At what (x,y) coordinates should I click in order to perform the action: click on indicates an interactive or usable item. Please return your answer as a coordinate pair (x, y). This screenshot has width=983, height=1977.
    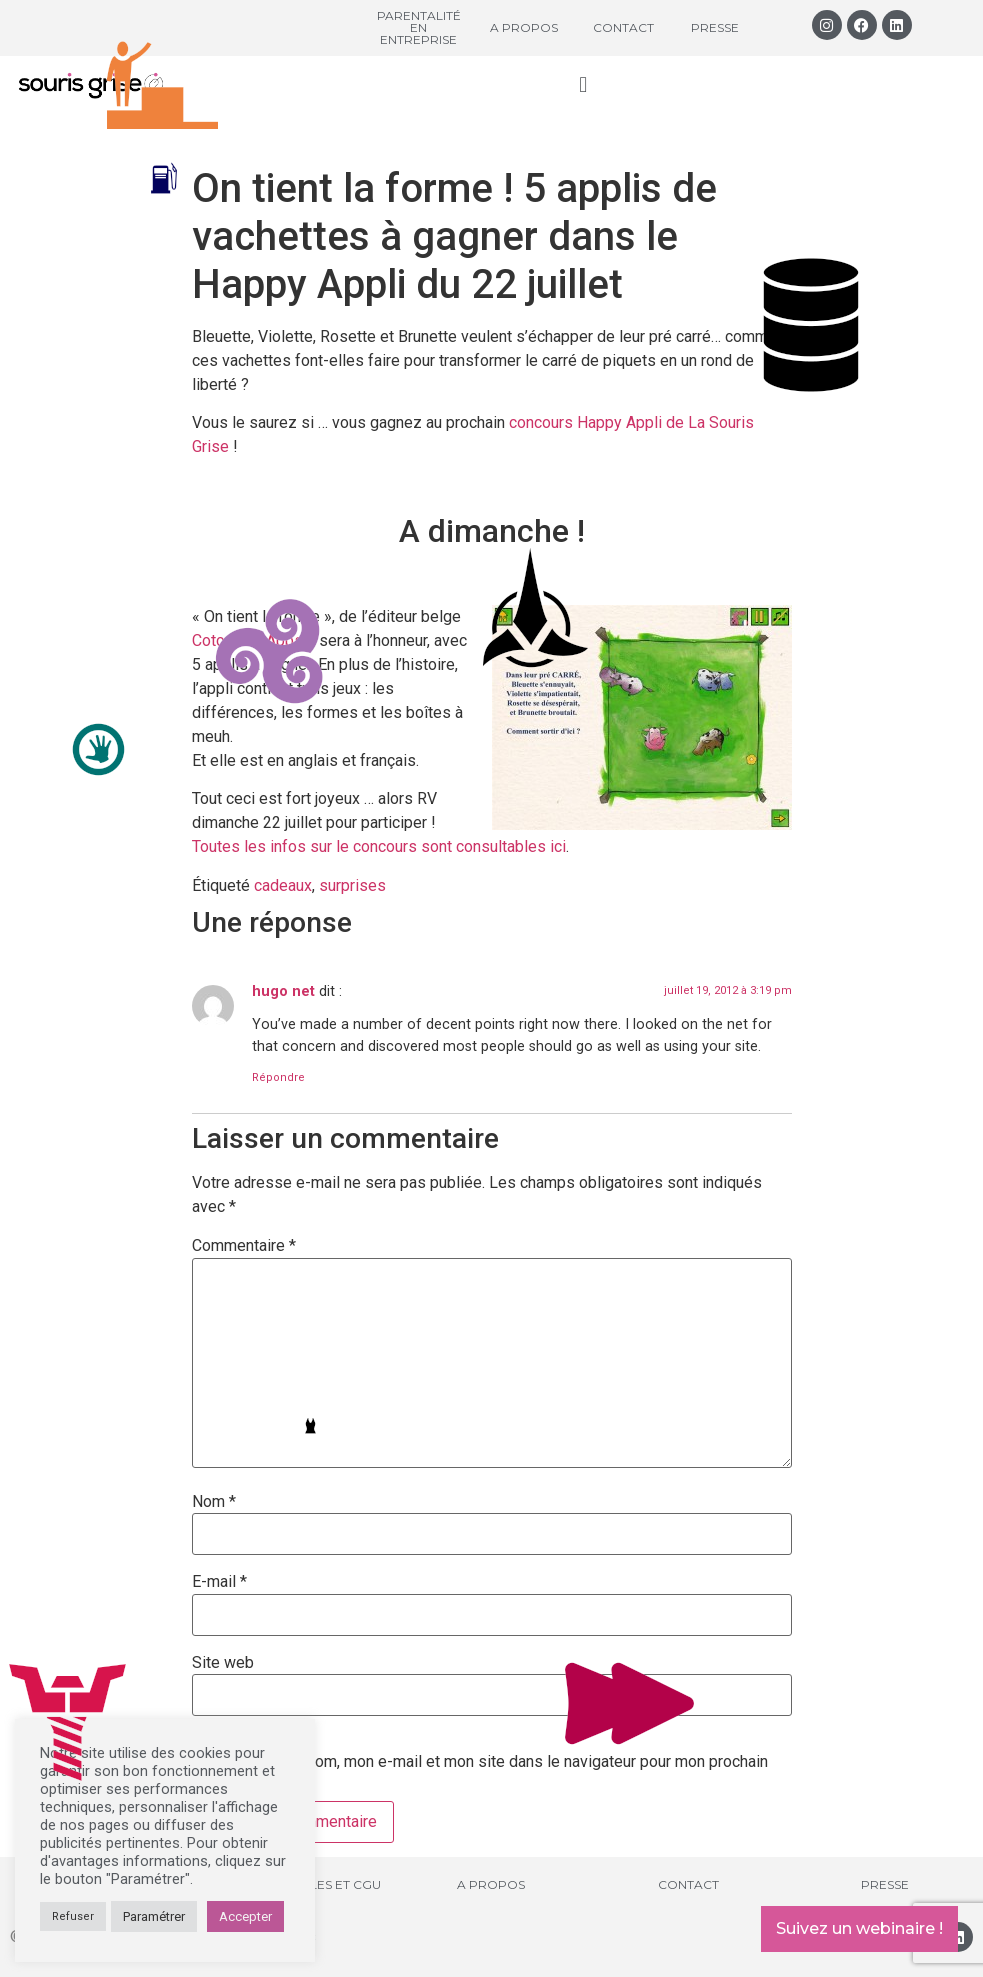
    Looking at the image, I should click on (98, 749).